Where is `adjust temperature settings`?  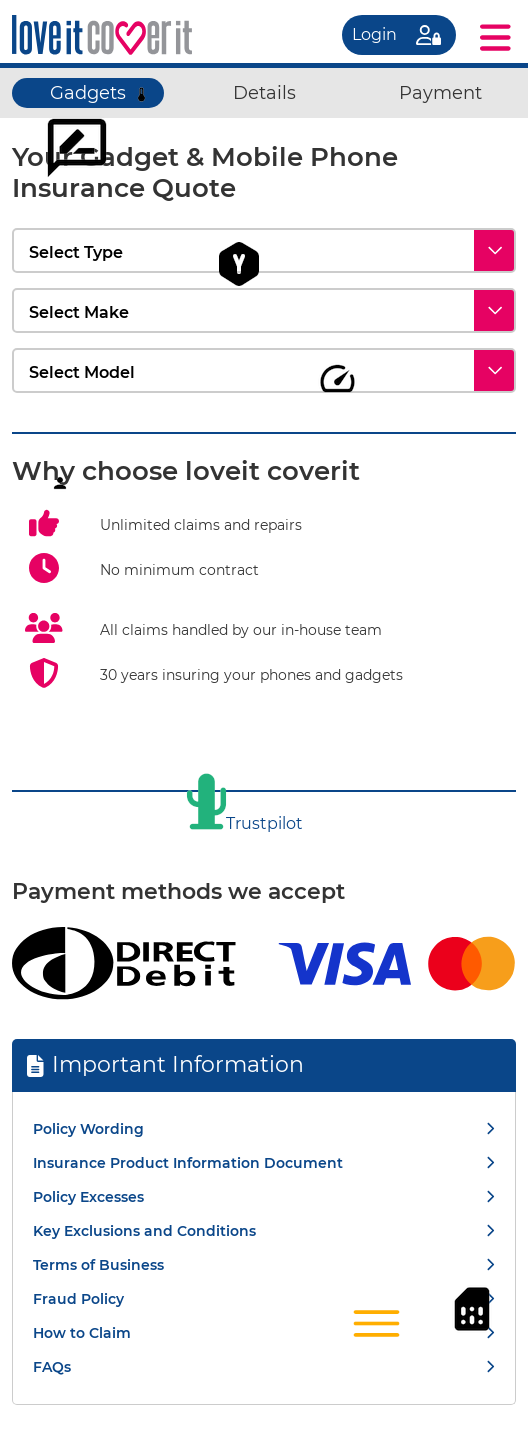 adjust temperature settings is located at coordinates (141, 94).